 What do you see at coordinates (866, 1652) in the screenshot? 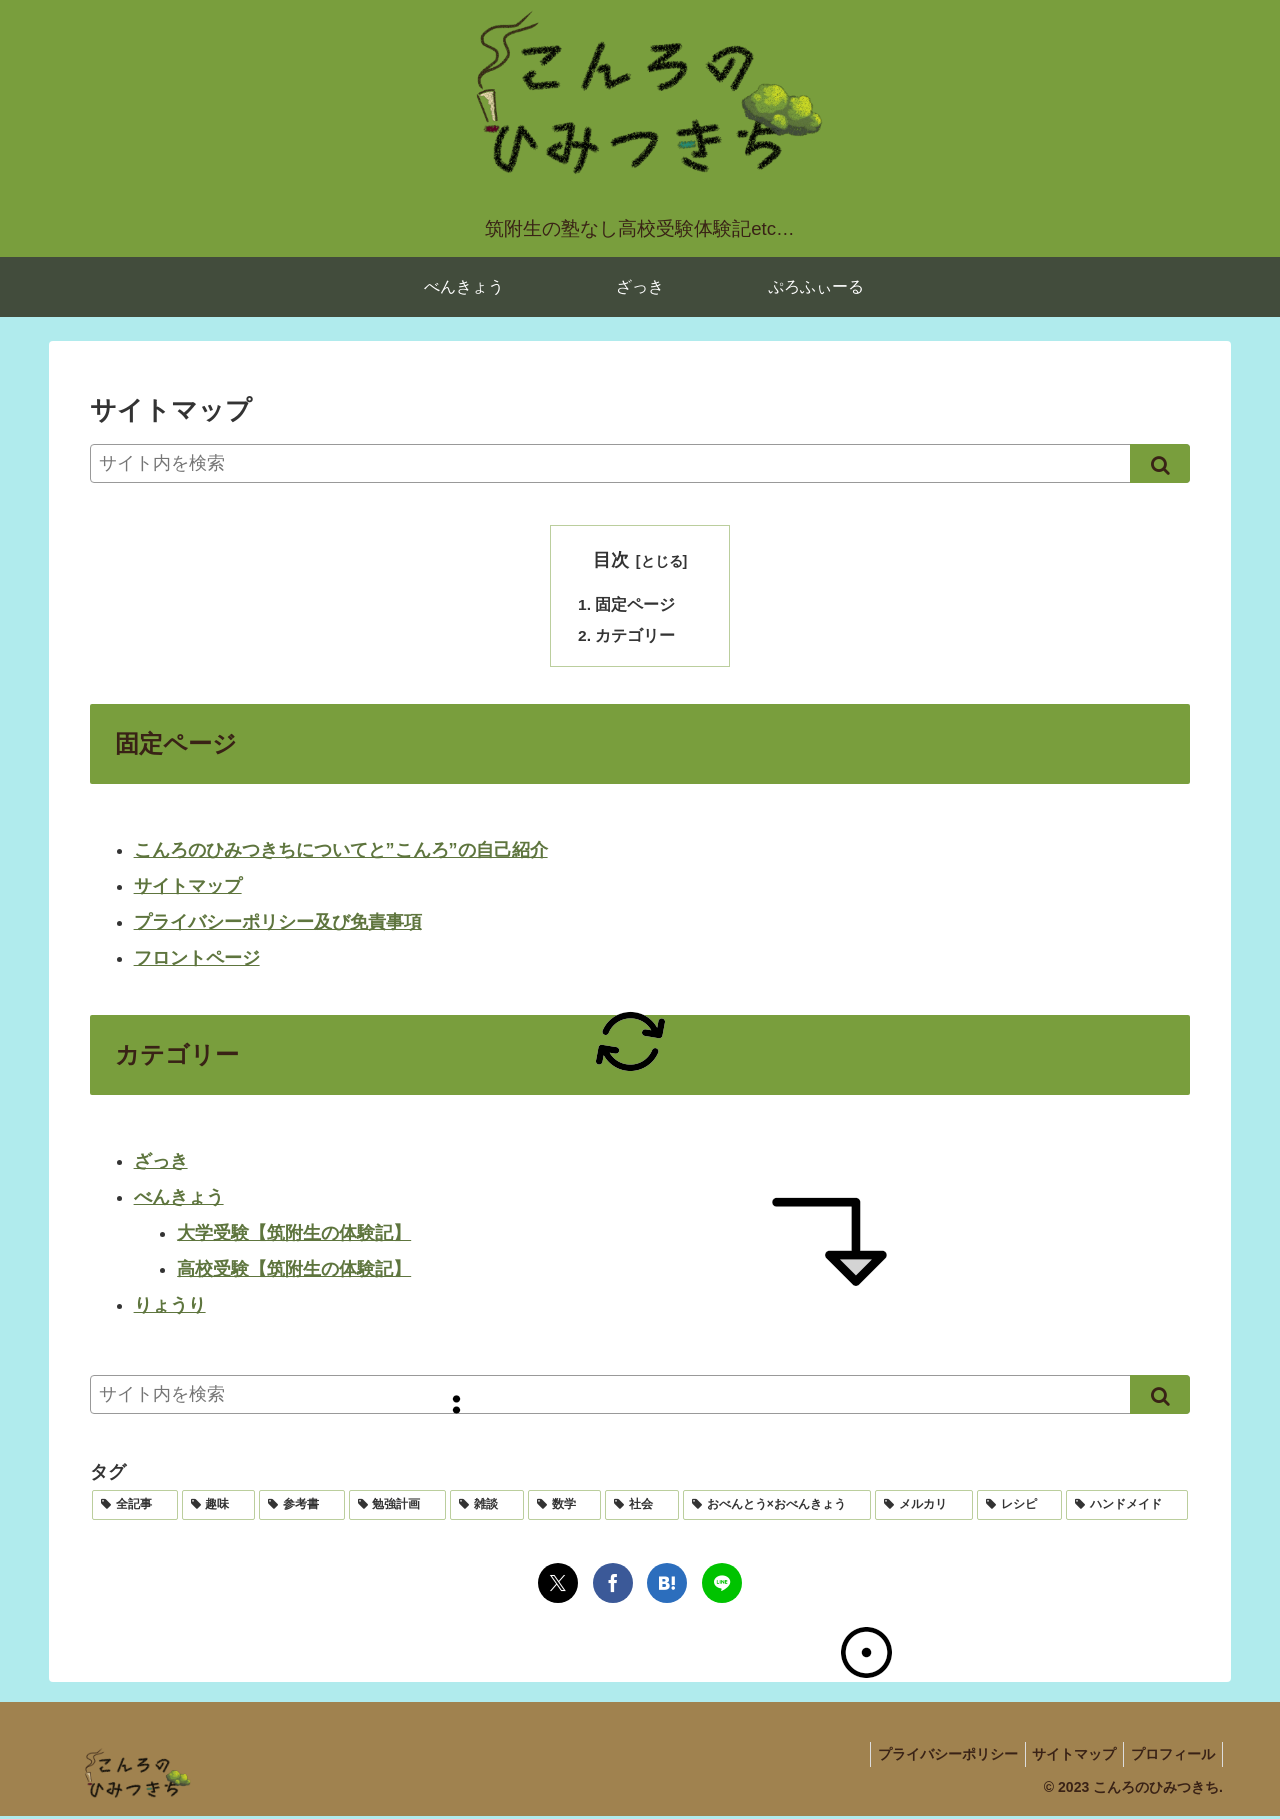
I see `open a new issue` at bounding box center [866, 1652].